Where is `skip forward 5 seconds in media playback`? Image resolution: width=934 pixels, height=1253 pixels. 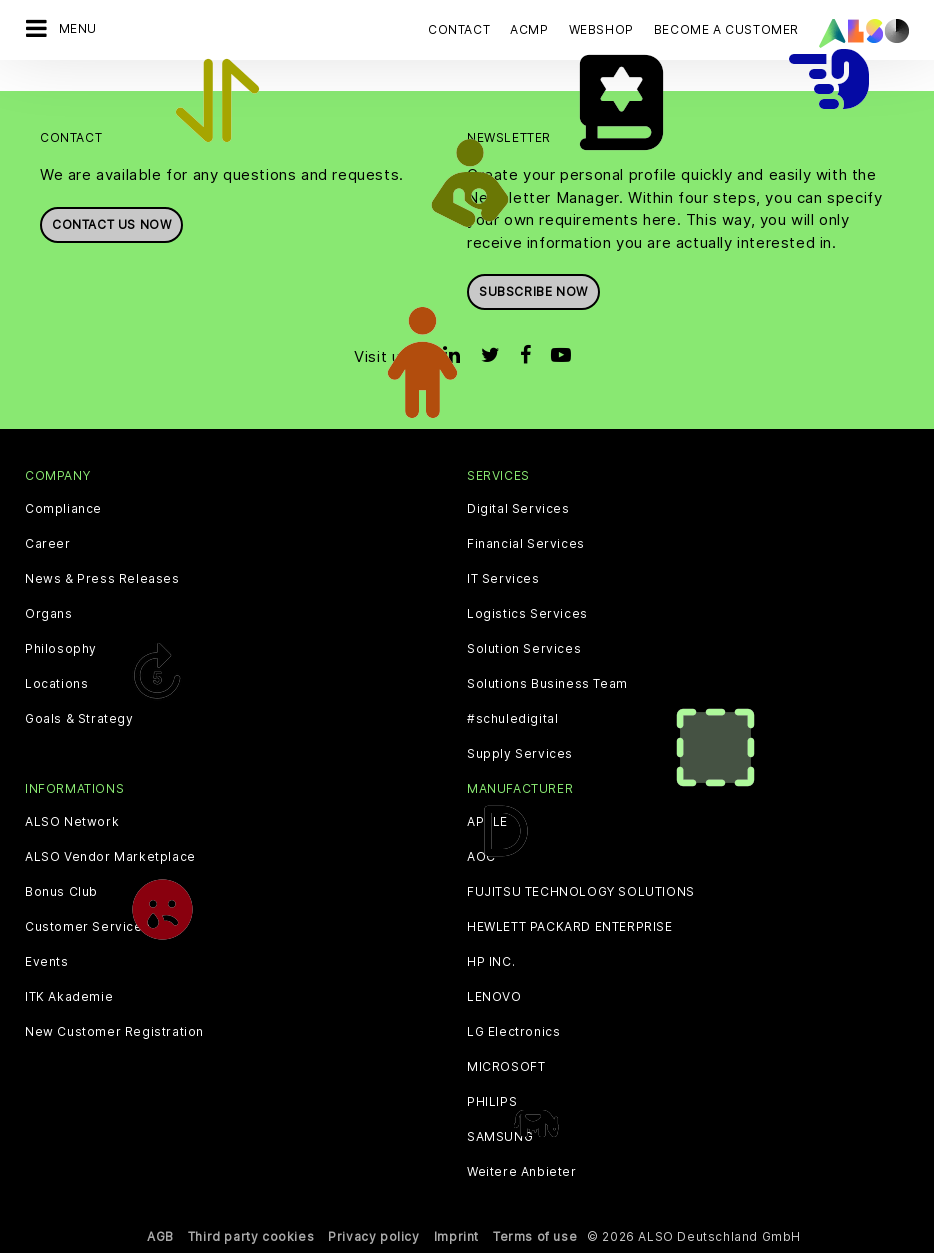 skip forward 5 seconds in media playback is located at coordinates (157, 672).